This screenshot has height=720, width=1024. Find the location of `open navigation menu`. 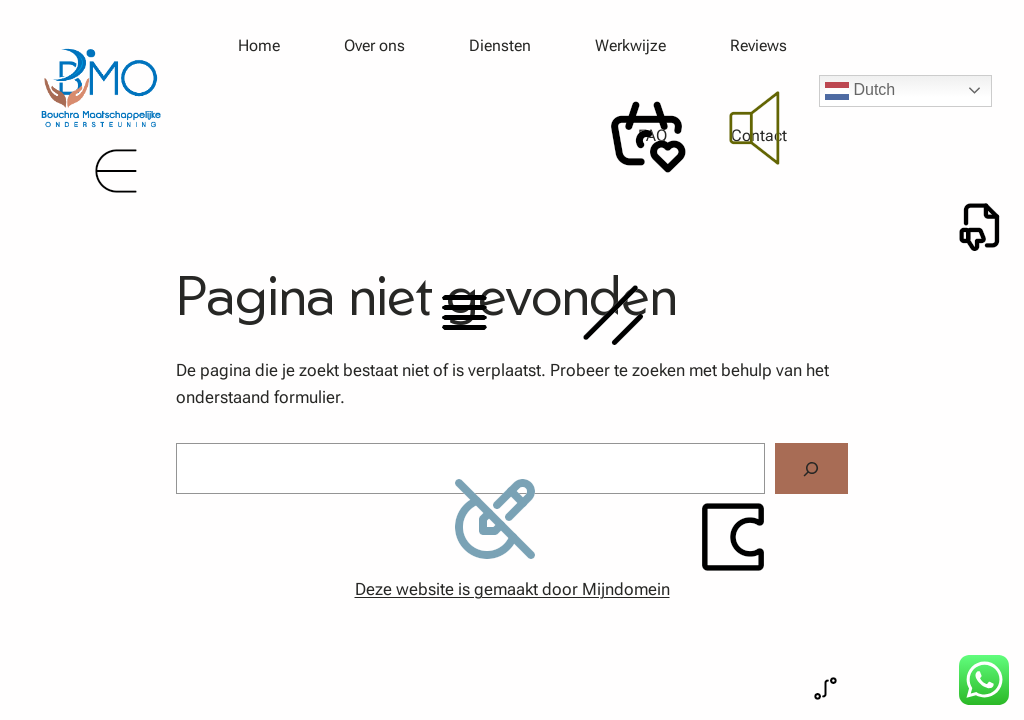

open navigation menu is located at coordinates (464, 312).